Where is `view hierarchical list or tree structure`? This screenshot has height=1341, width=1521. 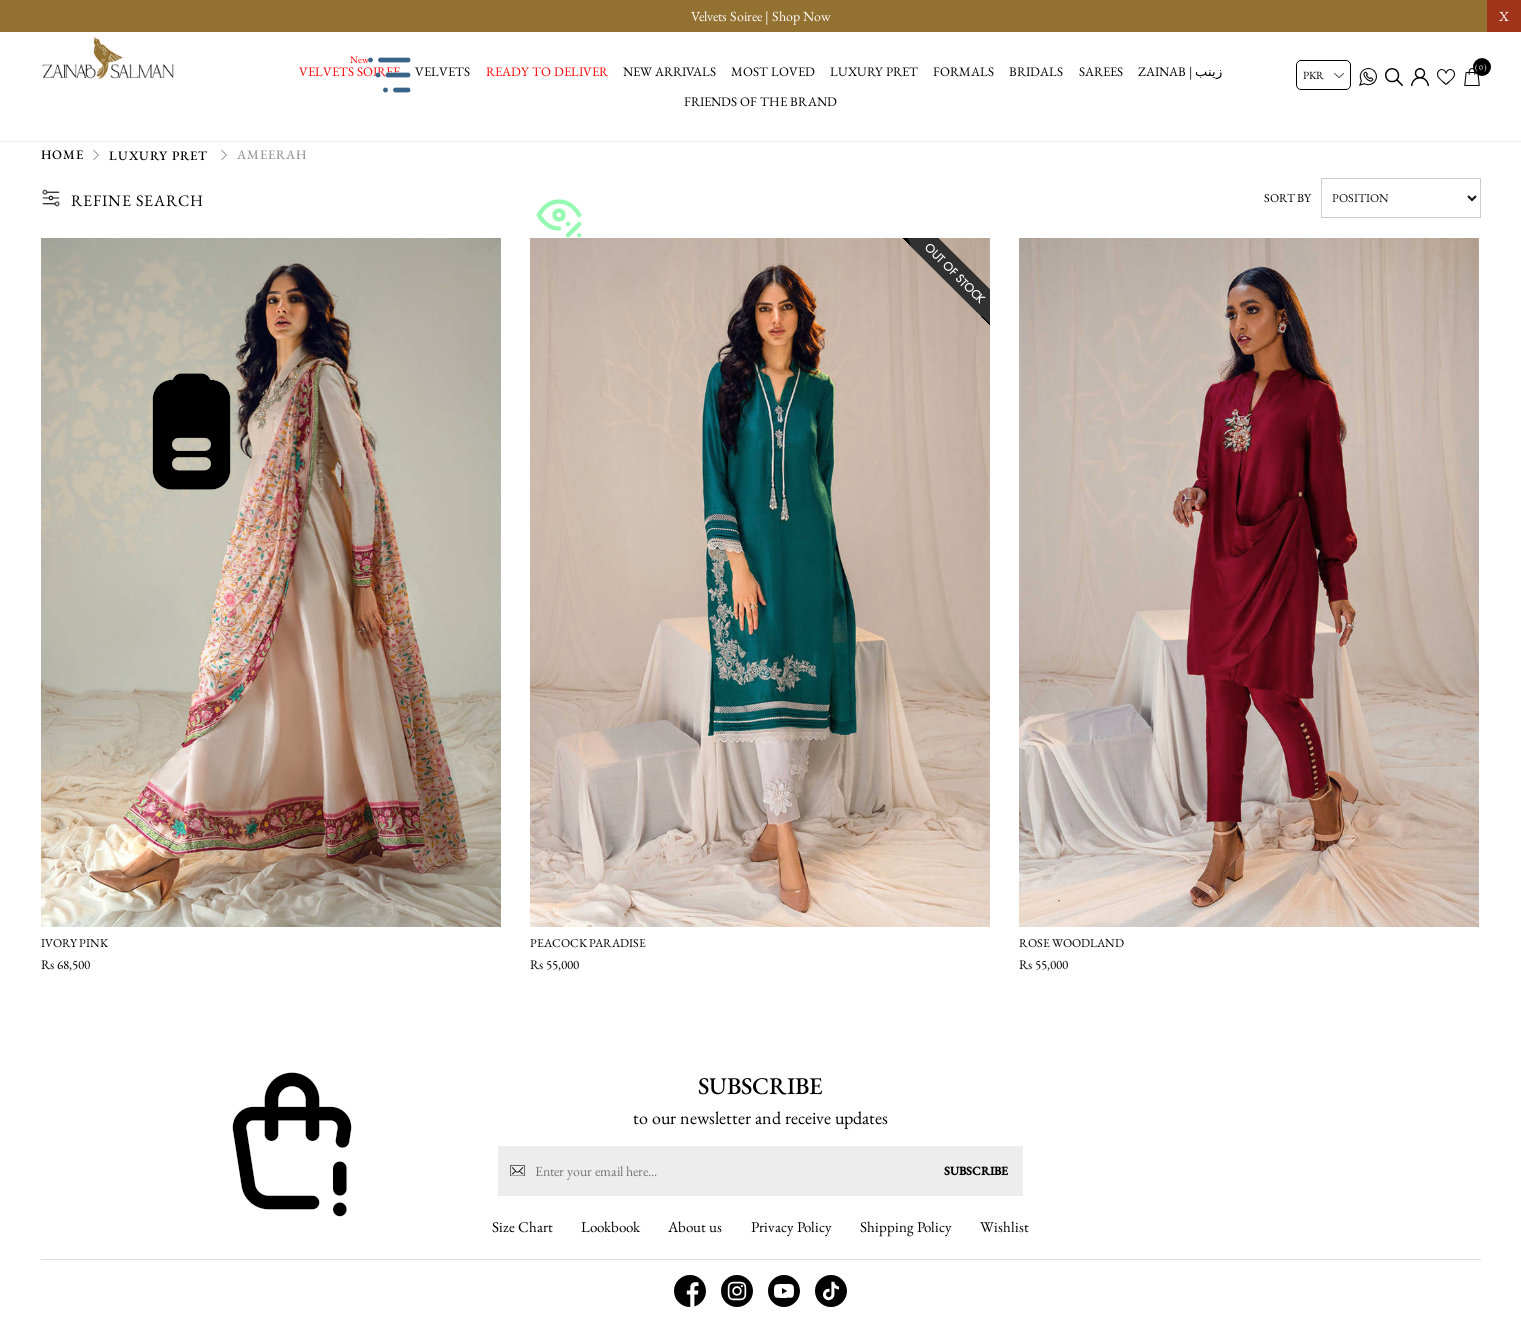
view hierarchical list or tree structure is located at coordinates (388, 75).